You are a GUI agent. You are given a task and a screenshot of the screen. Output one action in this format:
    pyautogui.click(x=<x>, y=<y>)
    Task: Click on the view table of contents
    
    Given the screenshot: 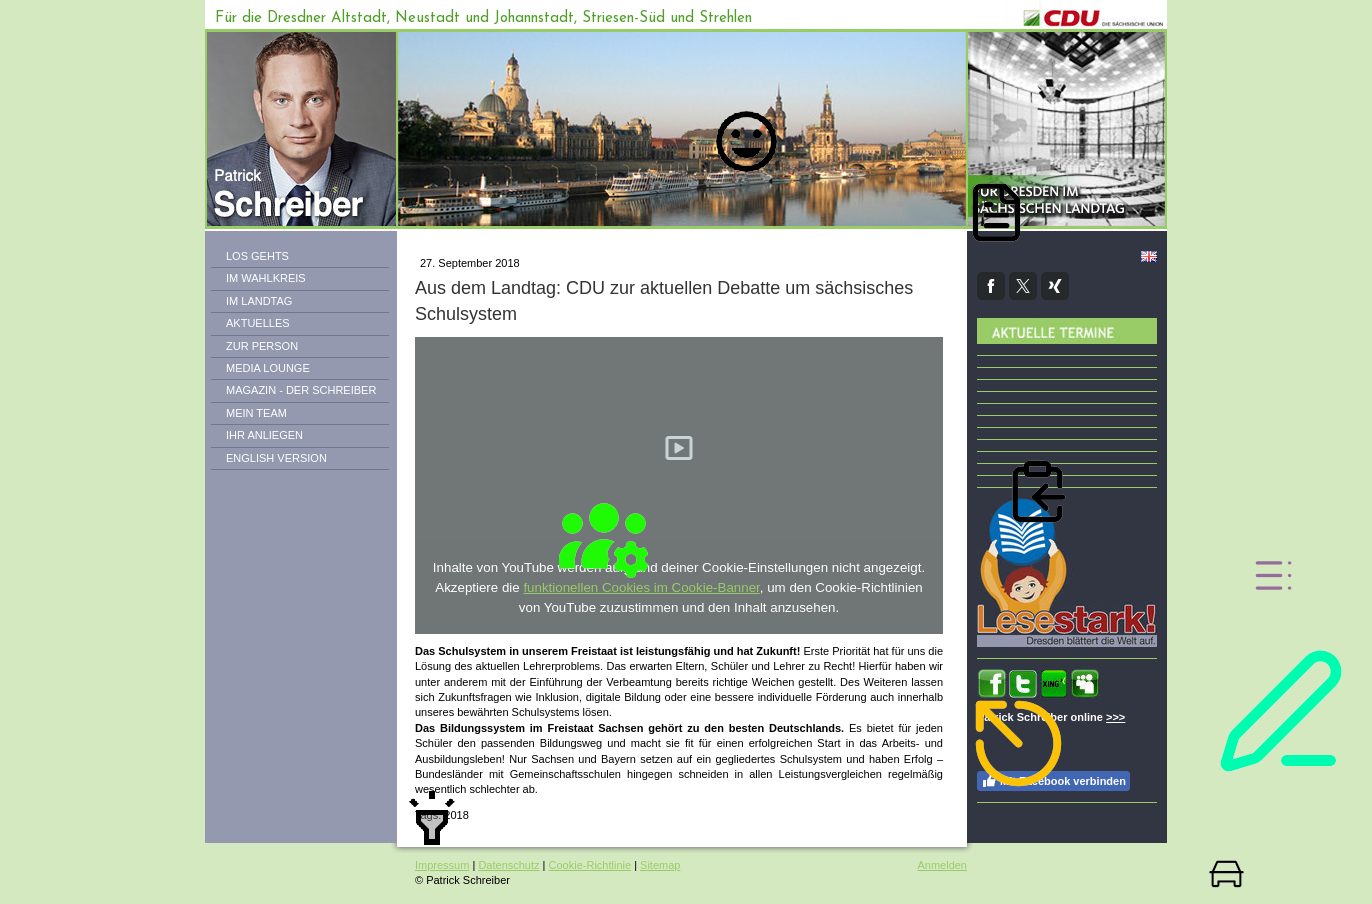 What is the action you would take?
    pyautogui.click(x=1273, y=575)
    